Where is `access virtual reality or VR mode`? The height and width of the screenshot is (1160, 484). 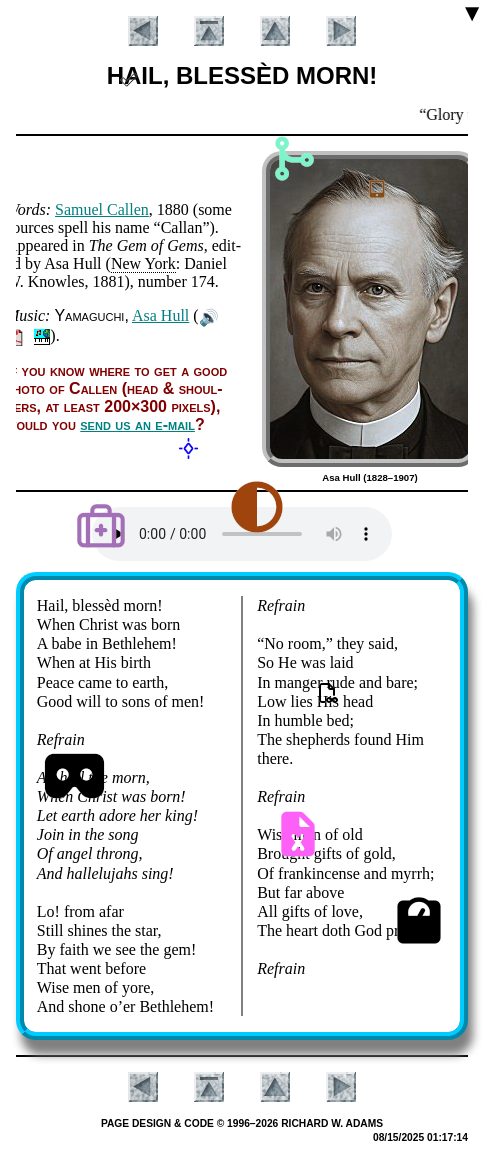
access virtual reality or VR mode is located at coordinates (74, 774).